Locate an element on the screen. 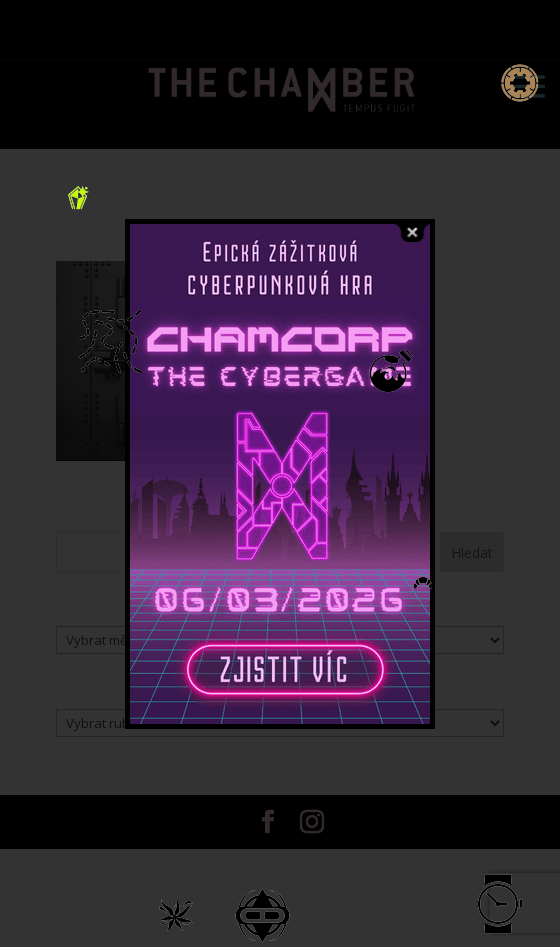 The height and width of the screenshot is (947, 560). indicates a racing or competition game mode is located at coordinates (77, 197).